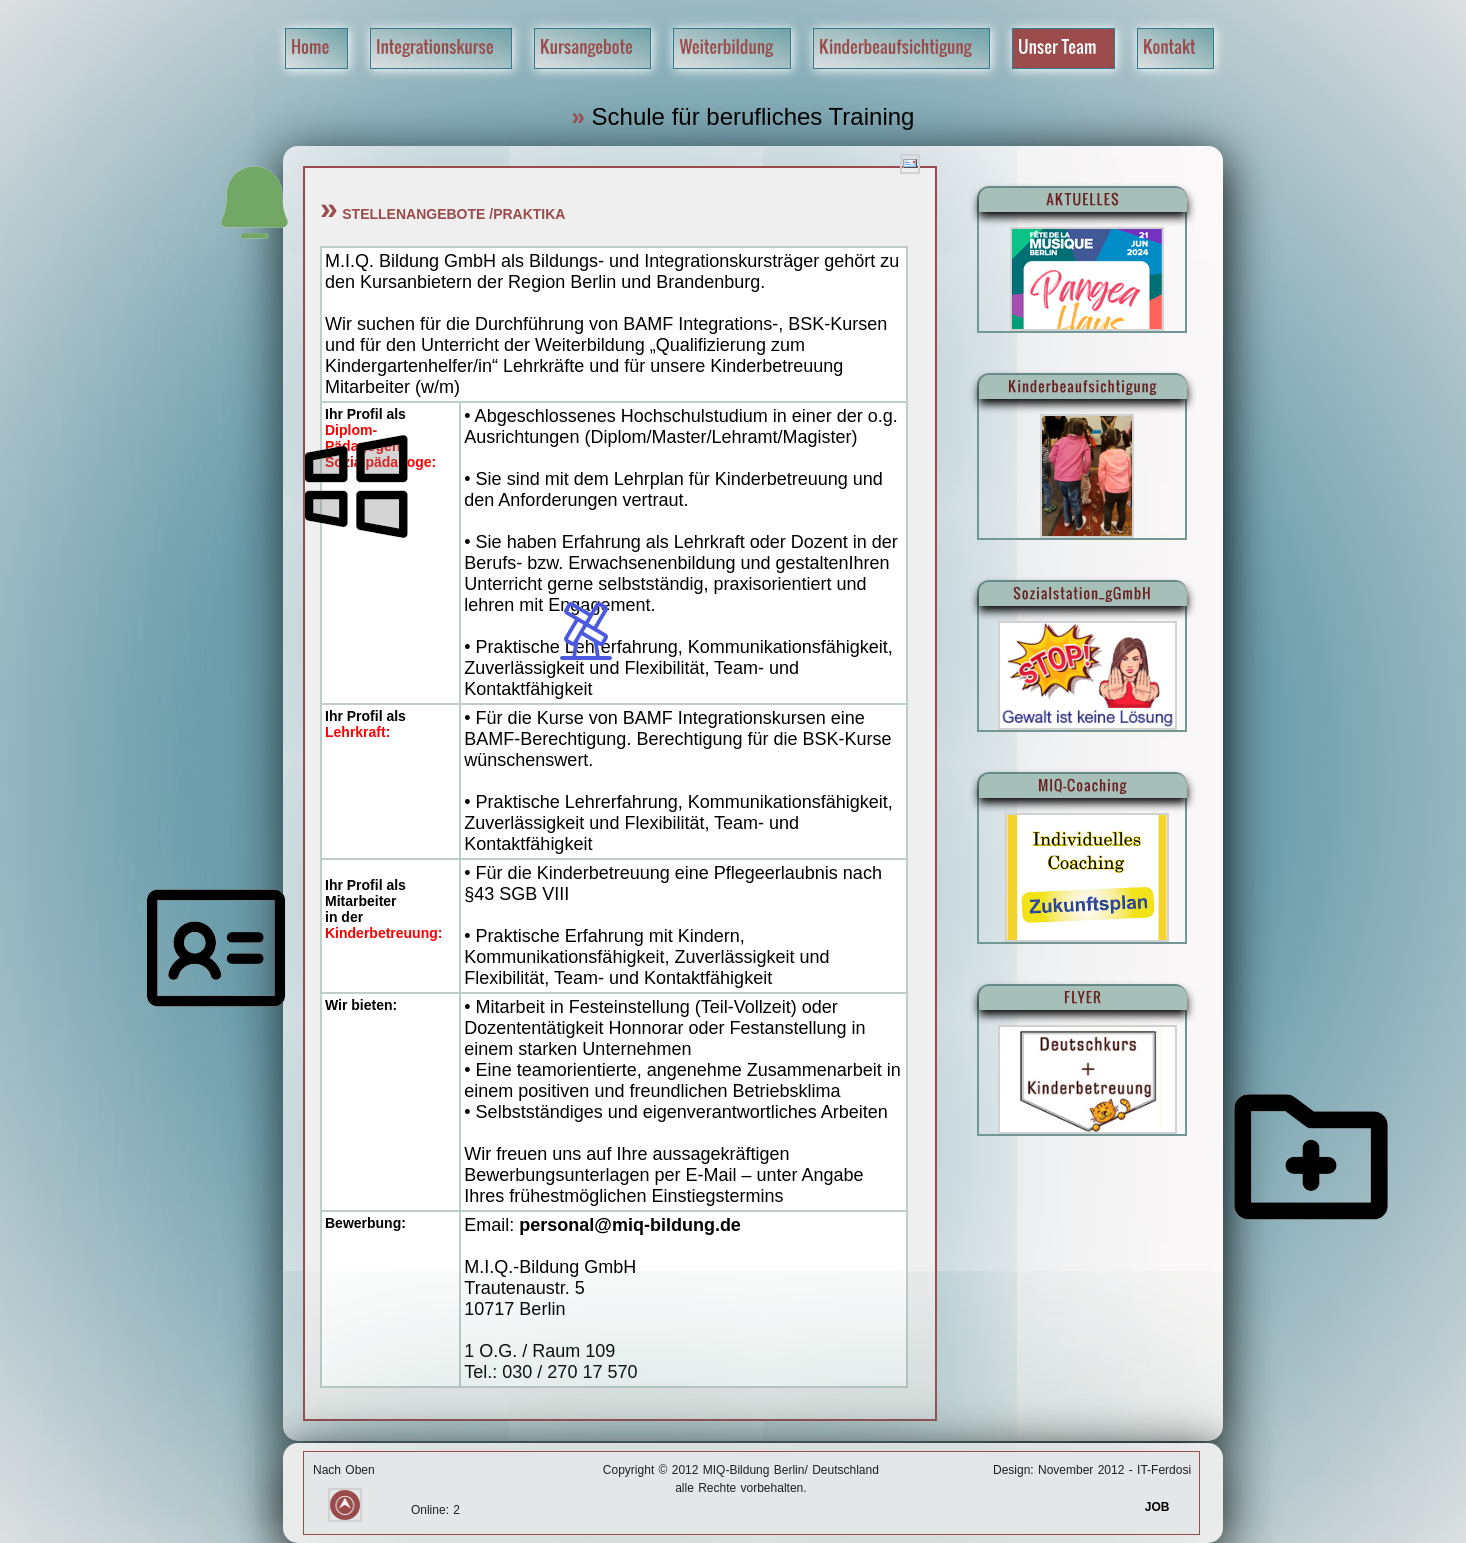  What do you see at coordinates (360, 486) in the screenshot?
I see `open the Windows start menu` at bounding box center [360, 486].